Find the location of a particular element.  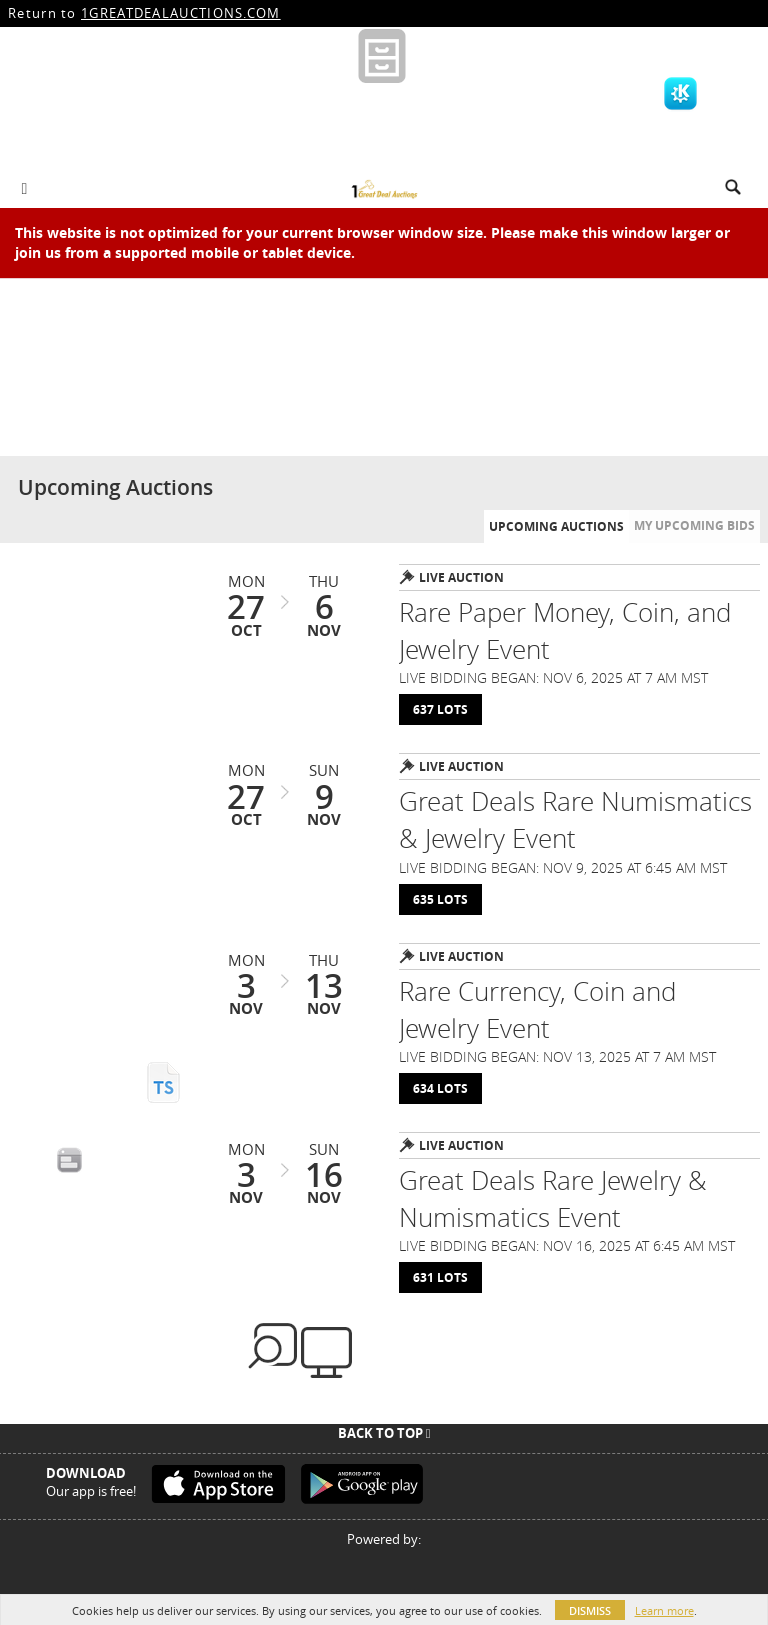

access window tiling and layout settings is located at coordinates (69, 1160).